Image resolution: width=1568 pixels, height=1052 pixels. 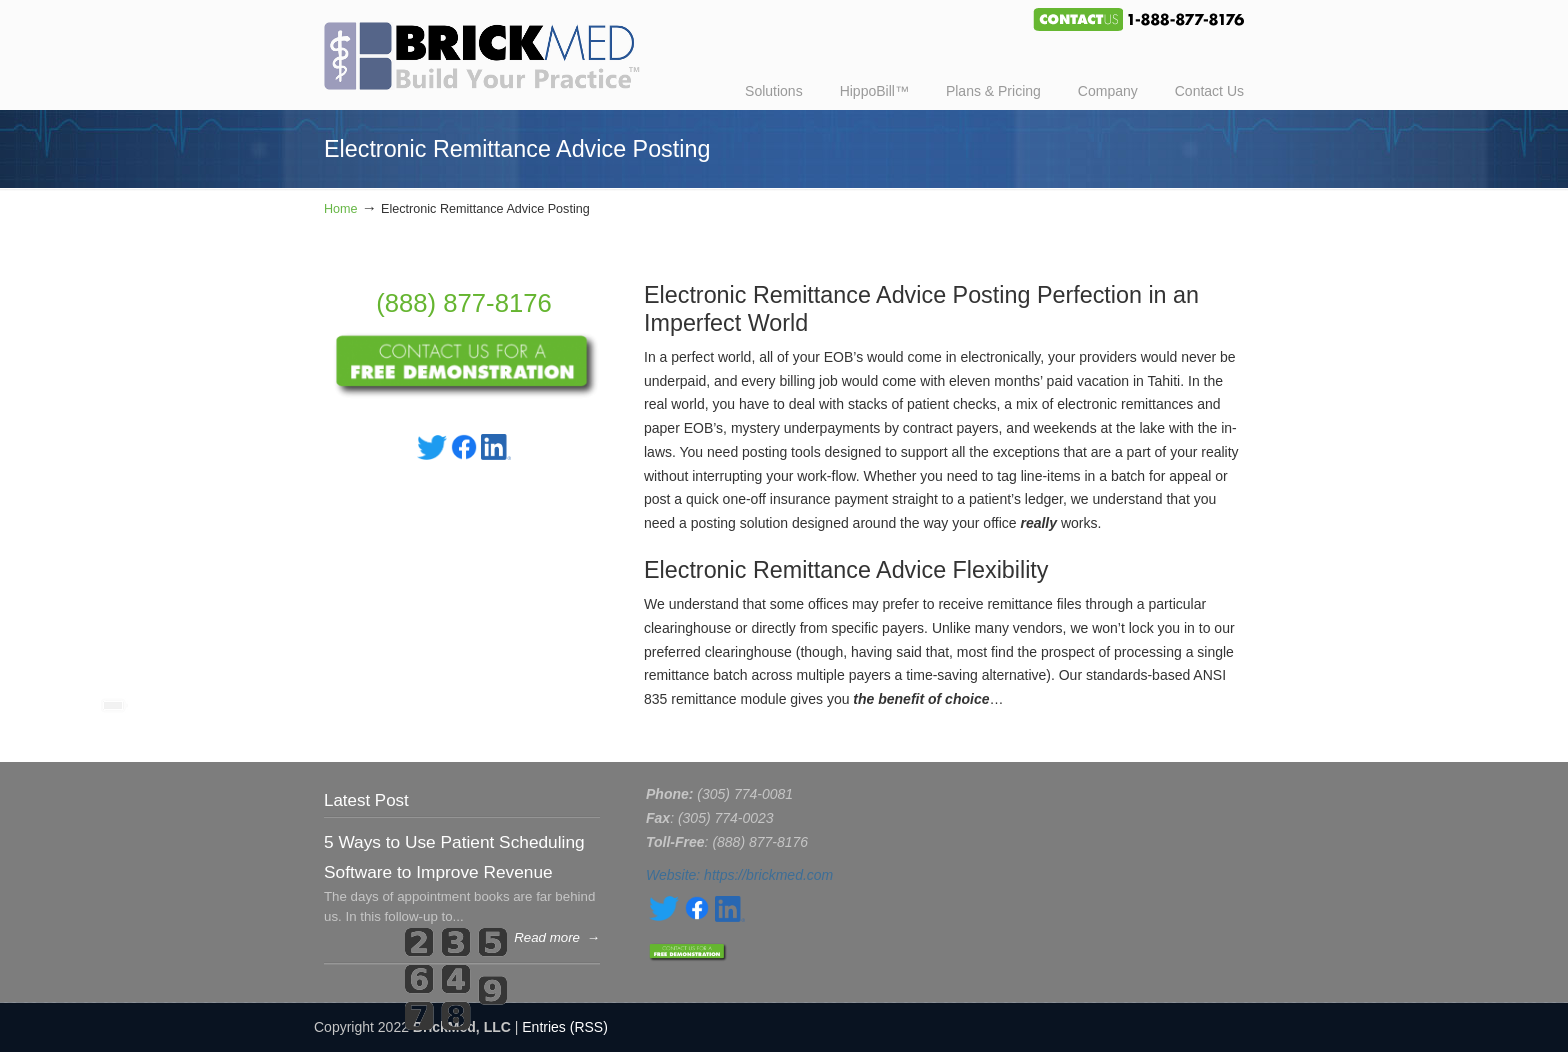 I want to click on indicates battery is fully charged, so click(x=114, y=705).